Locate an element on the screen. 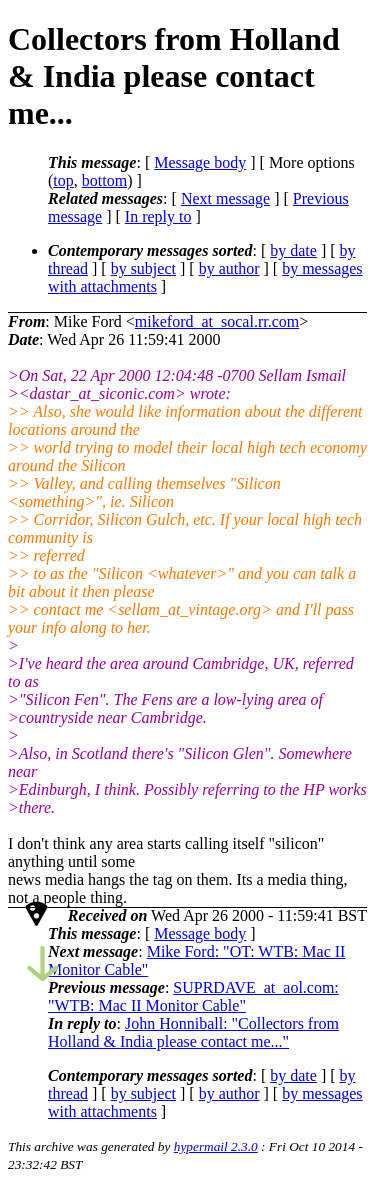 The height and width of the screenshot is (1189, 375). find nearby pizza restaurants is located at coordinates (36, 914).